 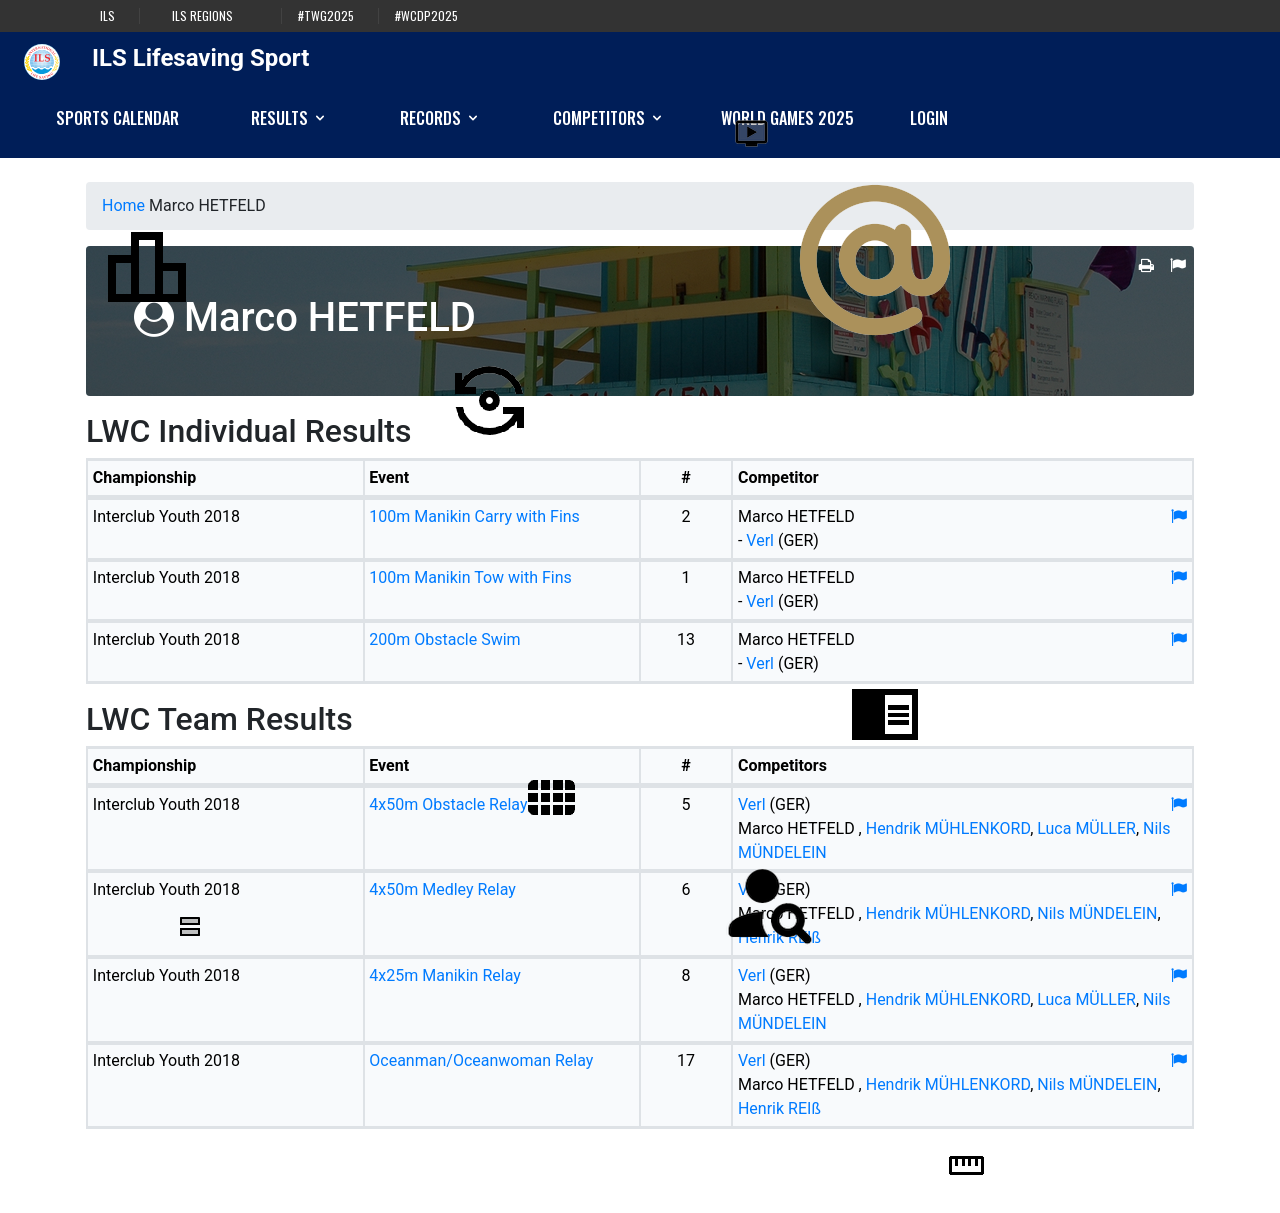 What do you see at coordinates (771, 903) in the screenshot?
I see `search for a person or contact` at bounding box center [771, 903].